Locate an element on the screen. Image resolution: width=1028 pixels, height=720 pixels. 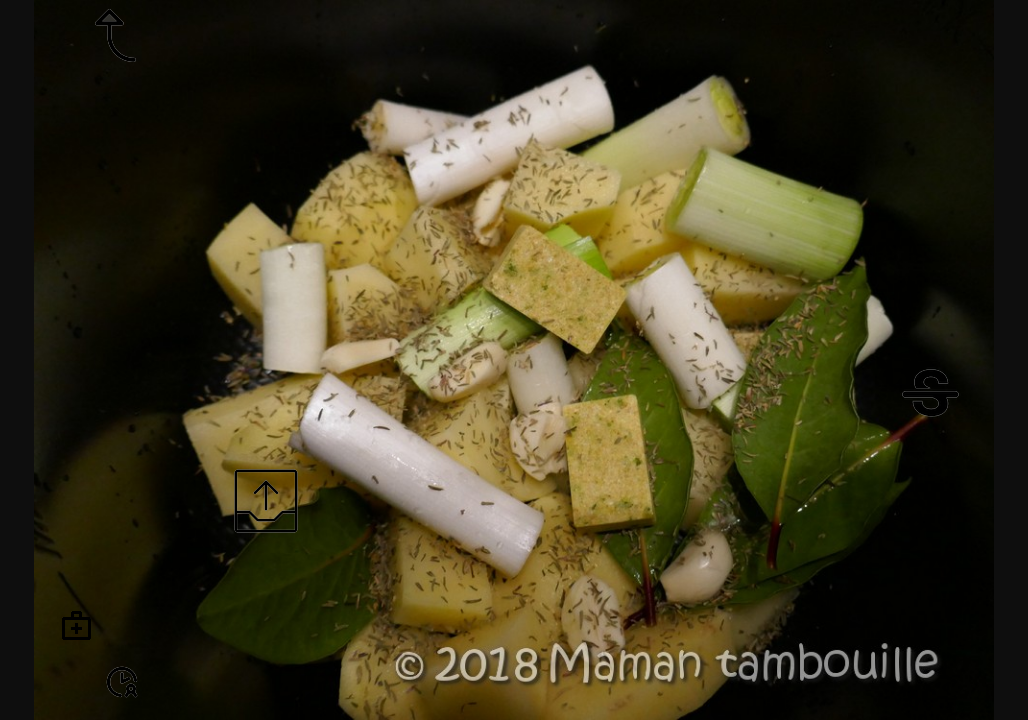
access medical or health services is located at coordinates (76, 625).